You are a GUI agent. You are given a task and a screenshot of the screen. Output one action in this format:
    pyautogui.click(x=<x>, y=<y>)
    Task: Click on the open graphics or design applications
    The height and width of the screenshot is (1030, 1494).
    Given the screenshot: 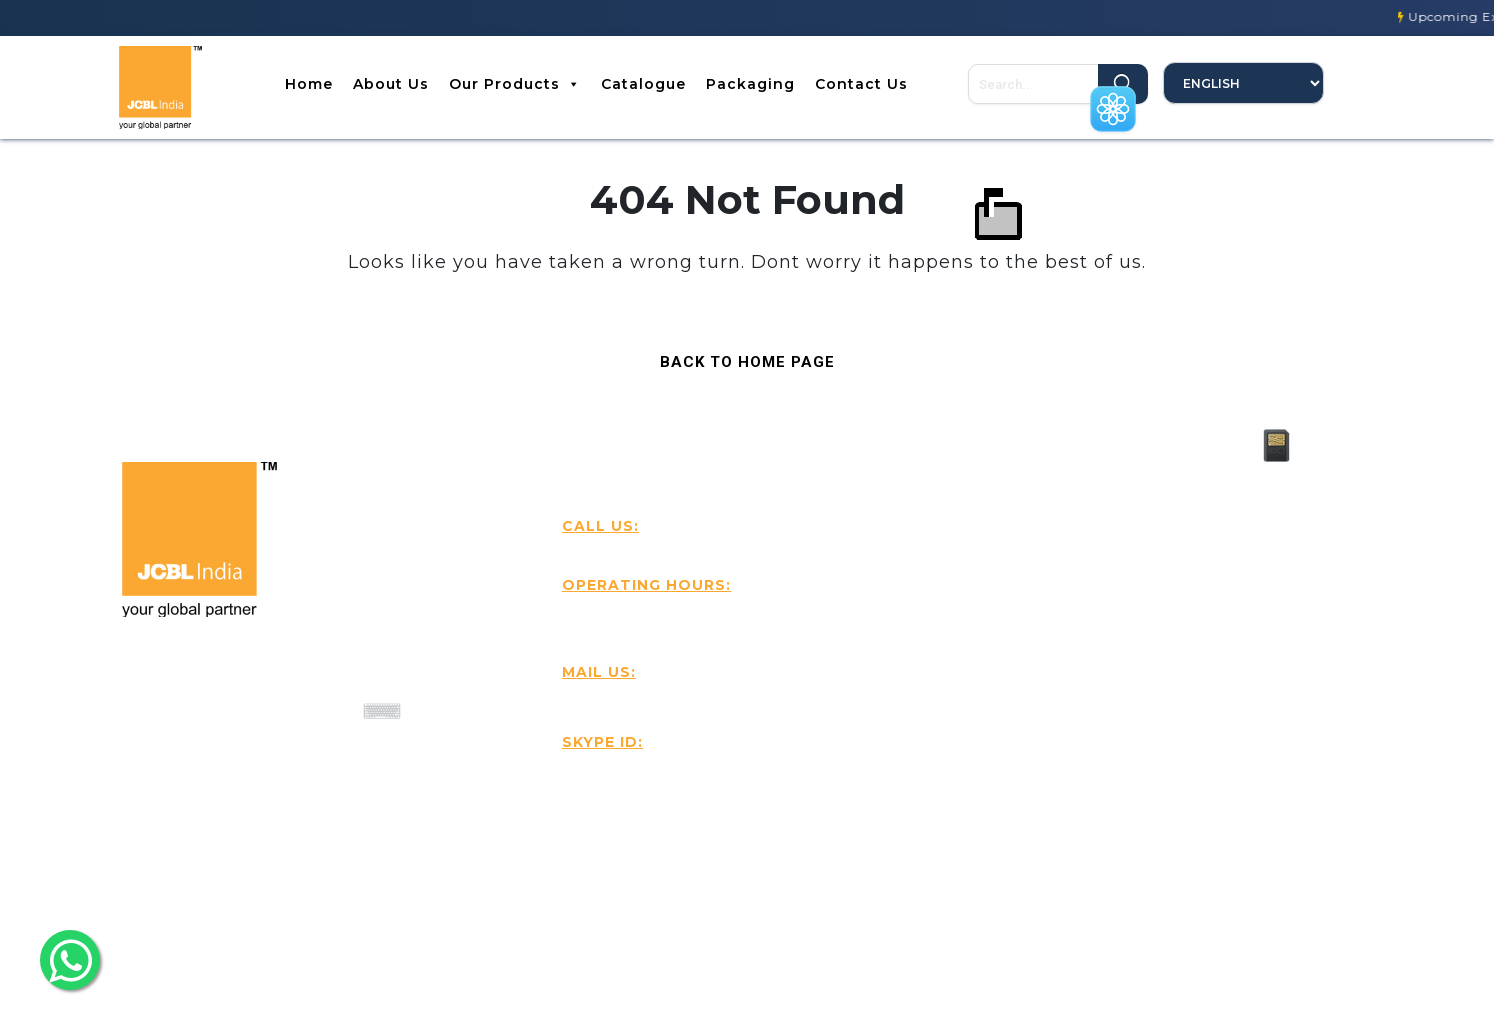 What is the action you would take?
    pyautogui.click(x=1113, y=109)
    